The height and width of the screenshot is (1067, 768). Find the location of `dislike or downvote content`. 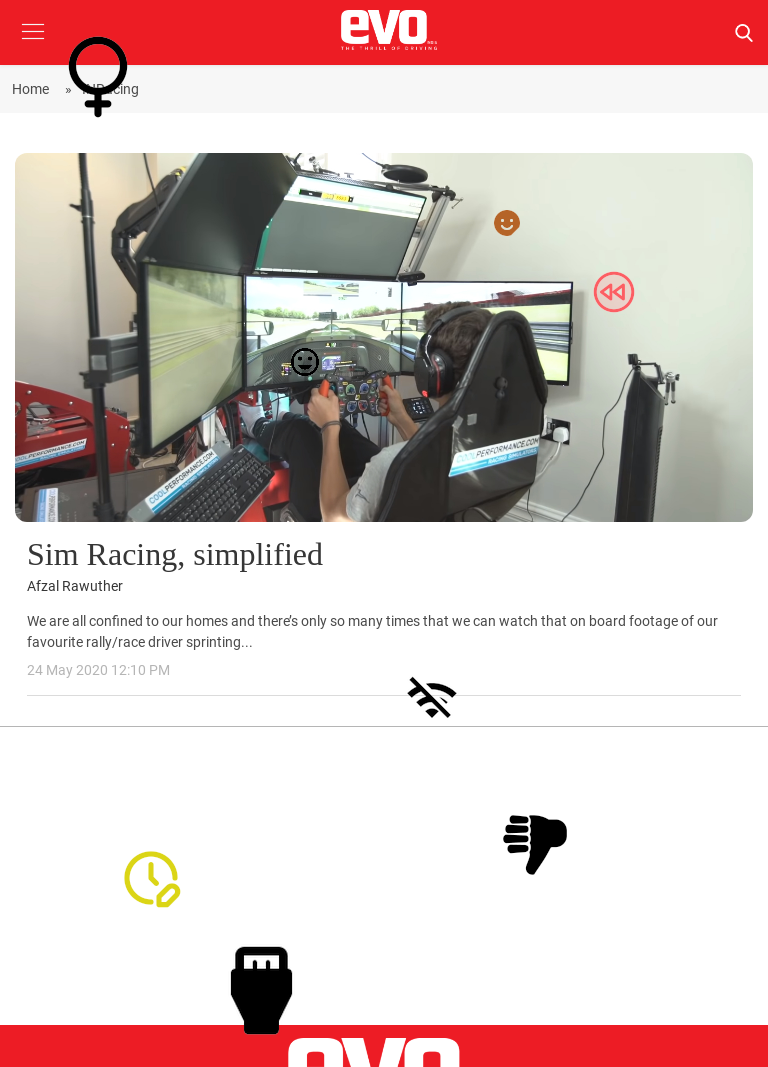

dislike or downvote content is located at coordinates (535, 845).